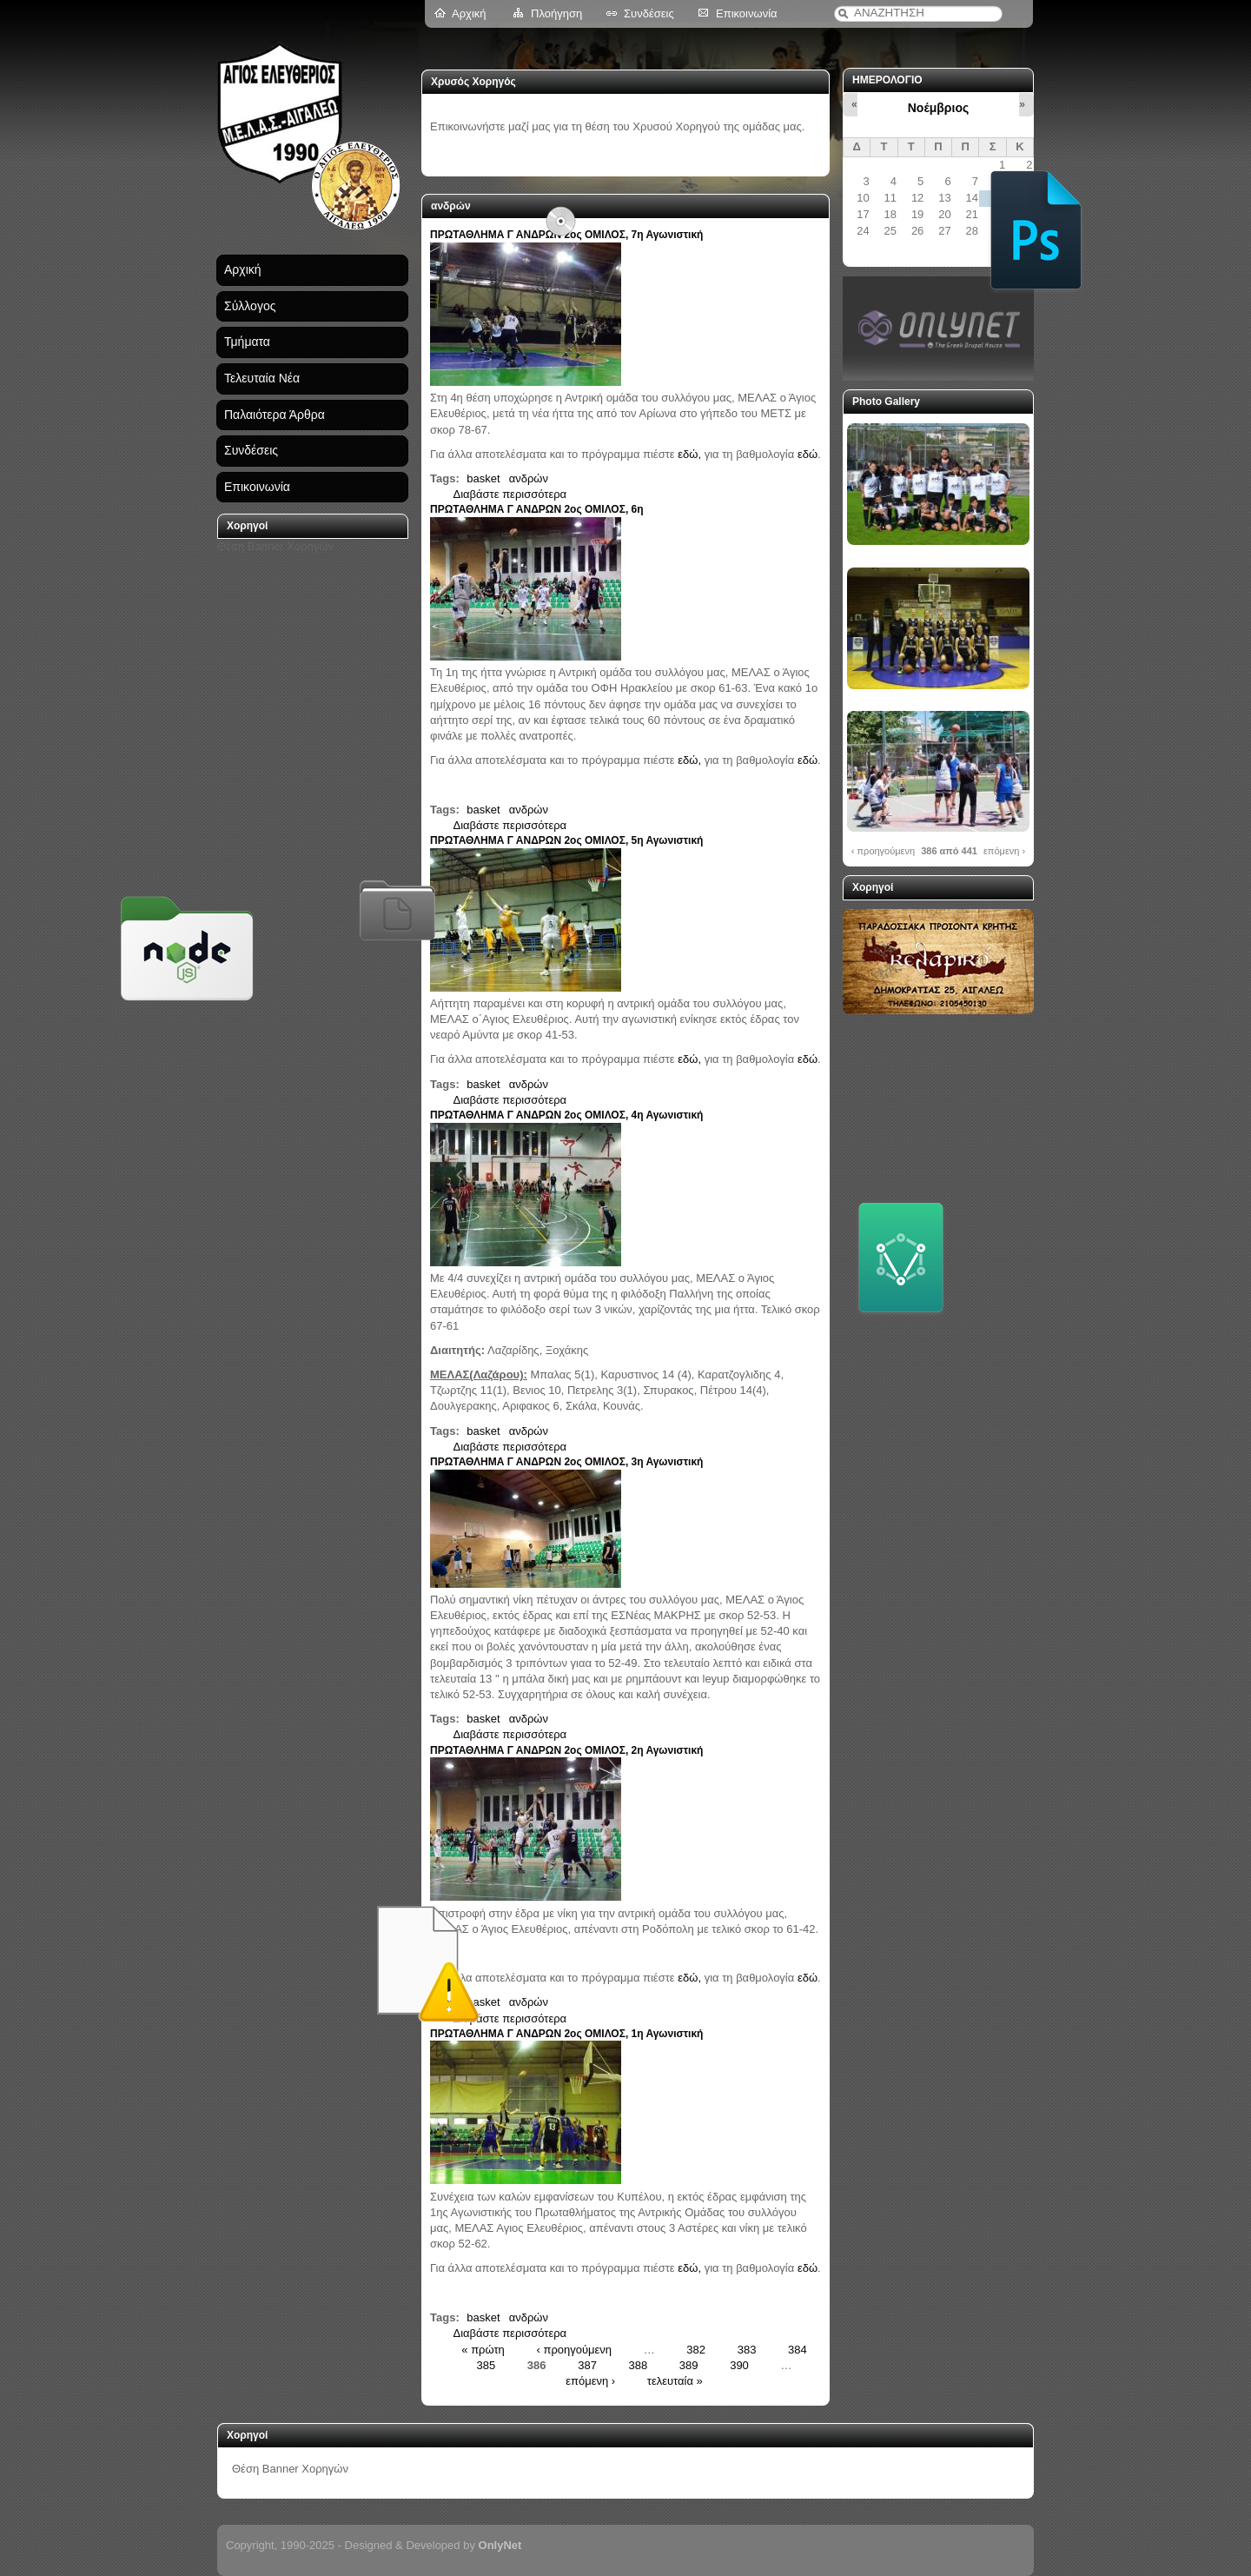 This screenshot has height=2576, width=1251. Describe the element at coordinates (417, 1960) in the screenshot. I see `indicates a file with an error or warning` at that location.